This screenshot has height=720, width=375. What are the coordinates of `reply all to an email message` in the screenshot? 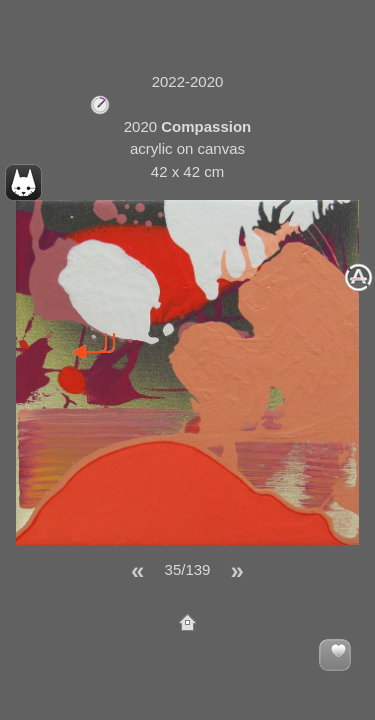 It's located at (93, 343).